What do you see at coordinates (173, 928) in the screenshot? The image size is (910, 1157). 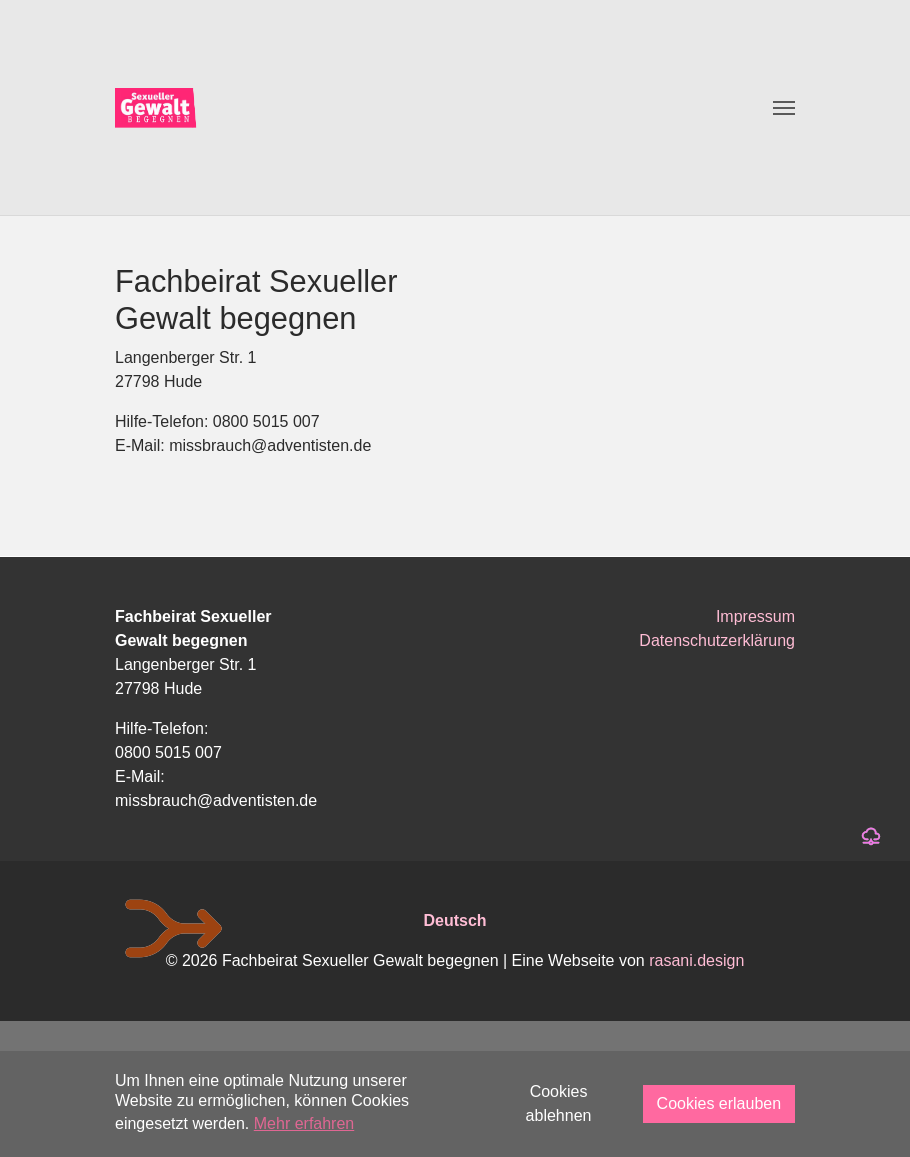 I see `merge or combine selected items` at bounding box center [173, 928].